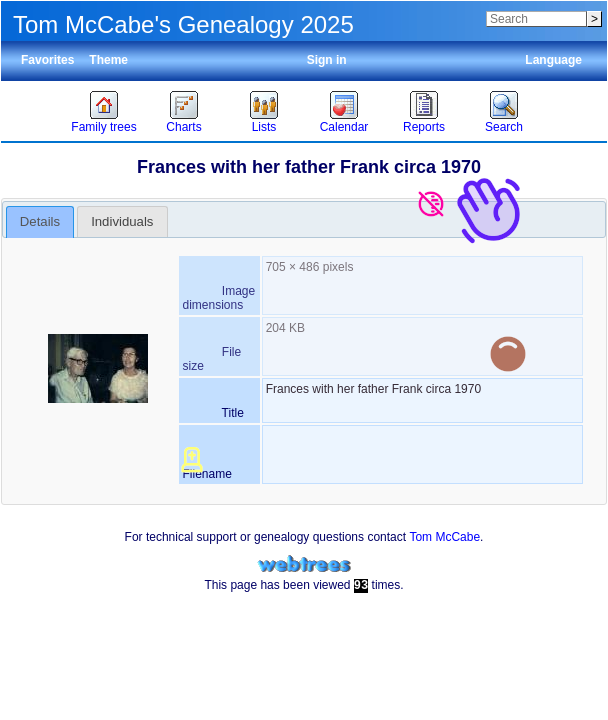 The width and height of the screenshot is (608, 720). Describe the element at coordinates (508, 354) in the screenshot. I see `apply inner shadow effect to top edge` at that location.